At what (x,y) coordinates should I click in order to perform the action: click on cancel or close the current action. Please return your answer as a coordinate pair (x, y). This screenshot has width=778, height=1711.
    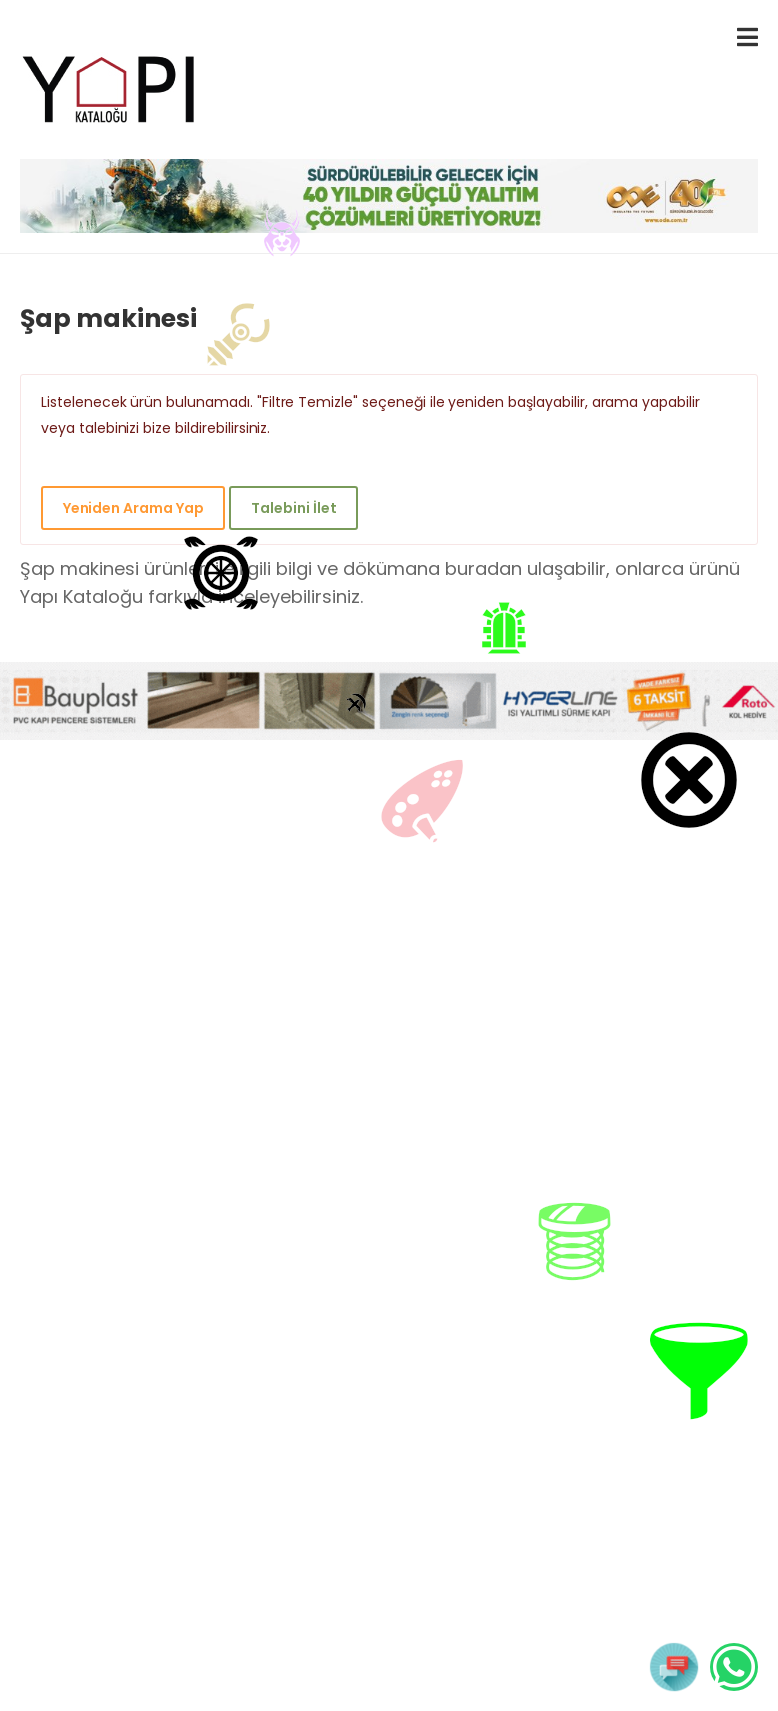
    Looking at the image, I should click on (689, 780).